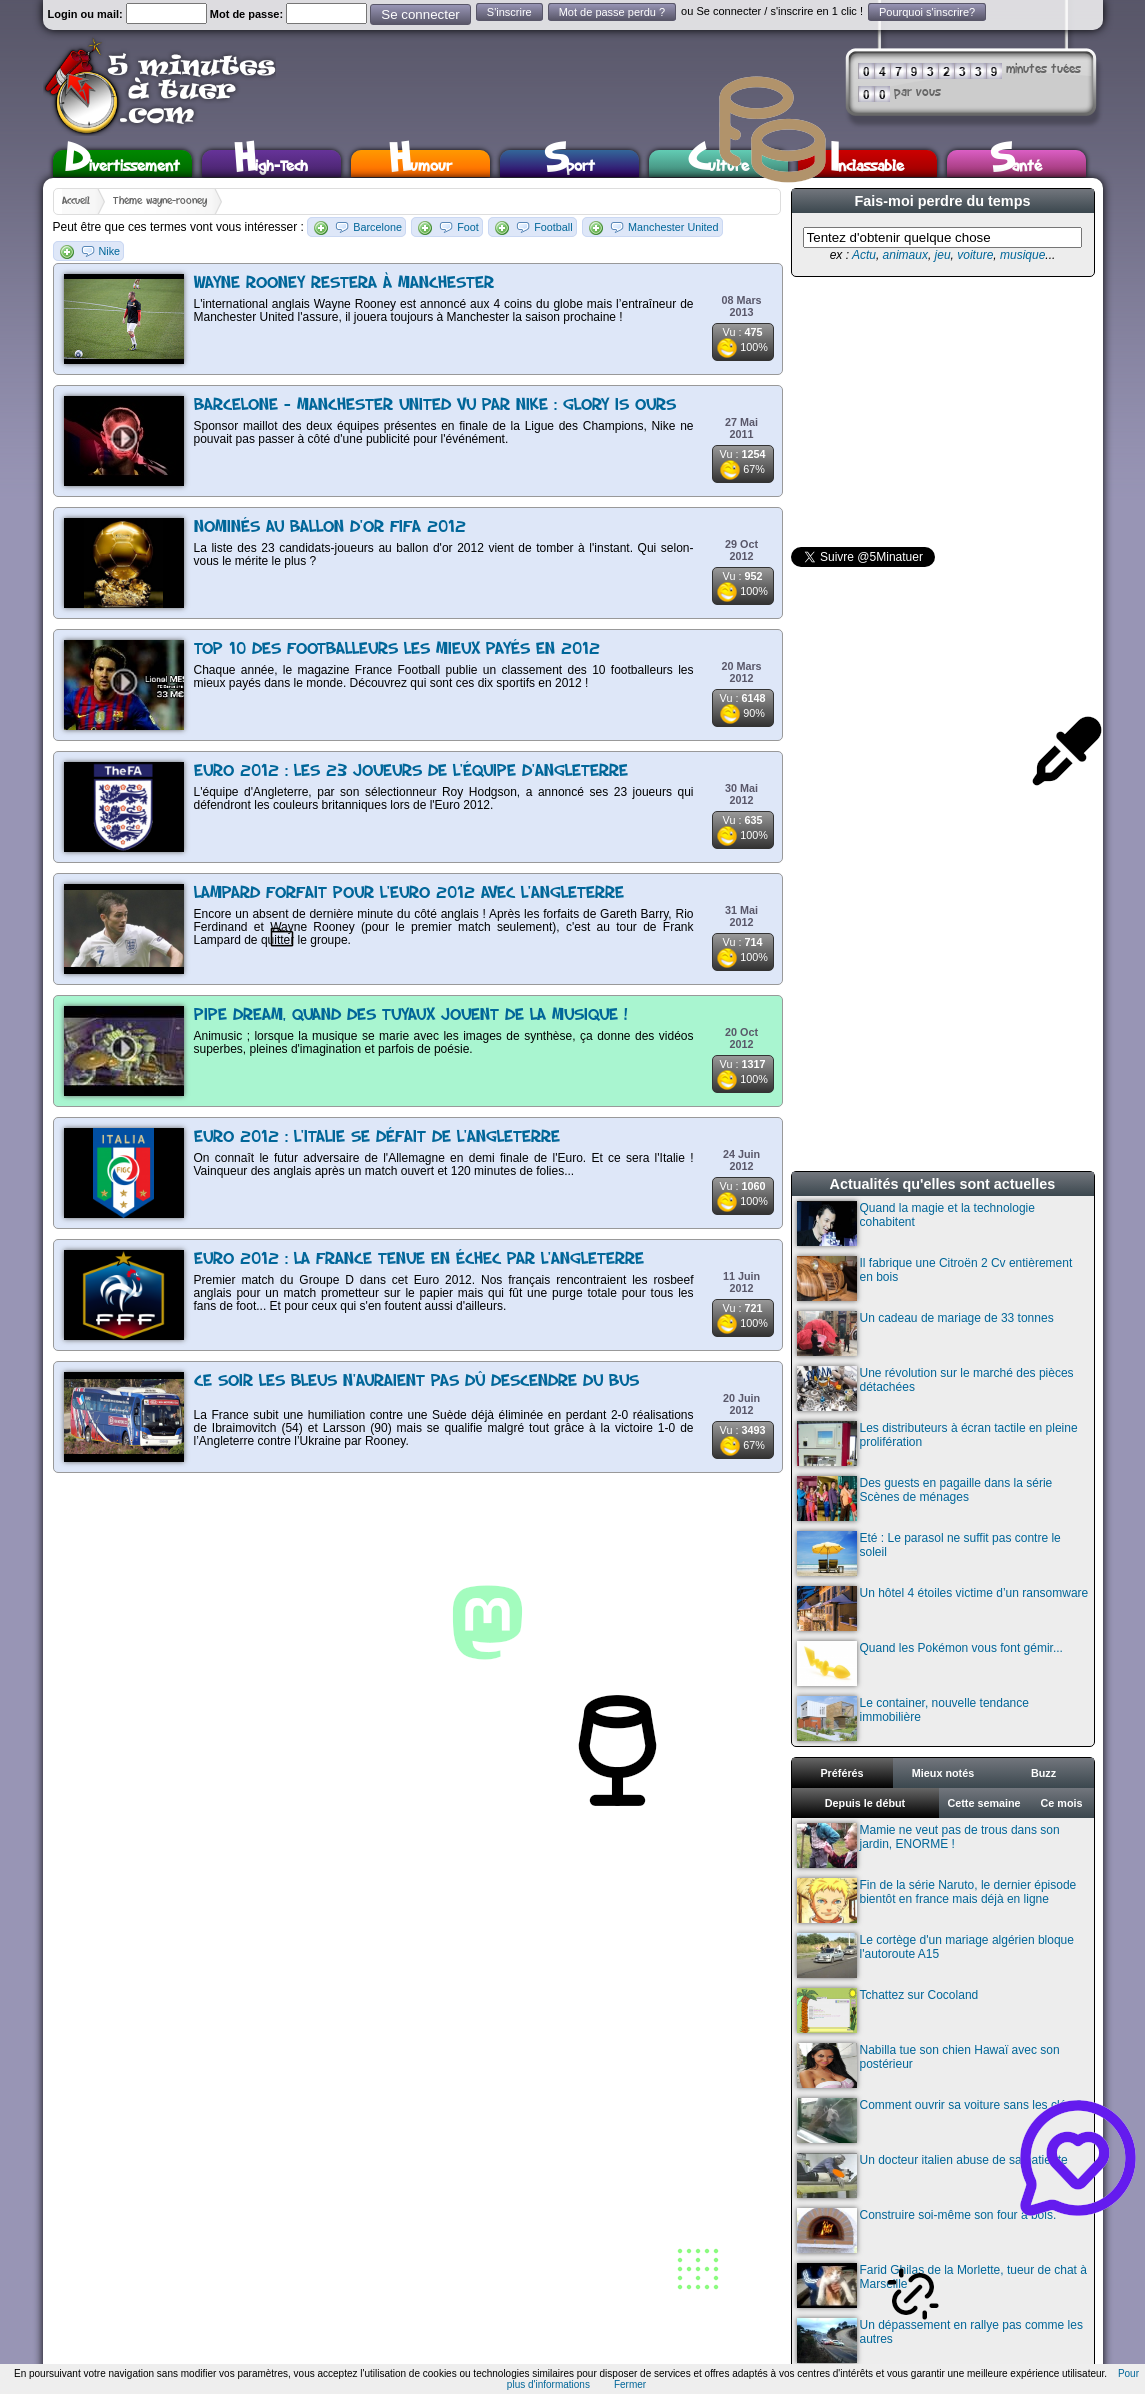 This screenshot has height=2394, width=1145. I want to click on open folder to view files, so click(282, 937).